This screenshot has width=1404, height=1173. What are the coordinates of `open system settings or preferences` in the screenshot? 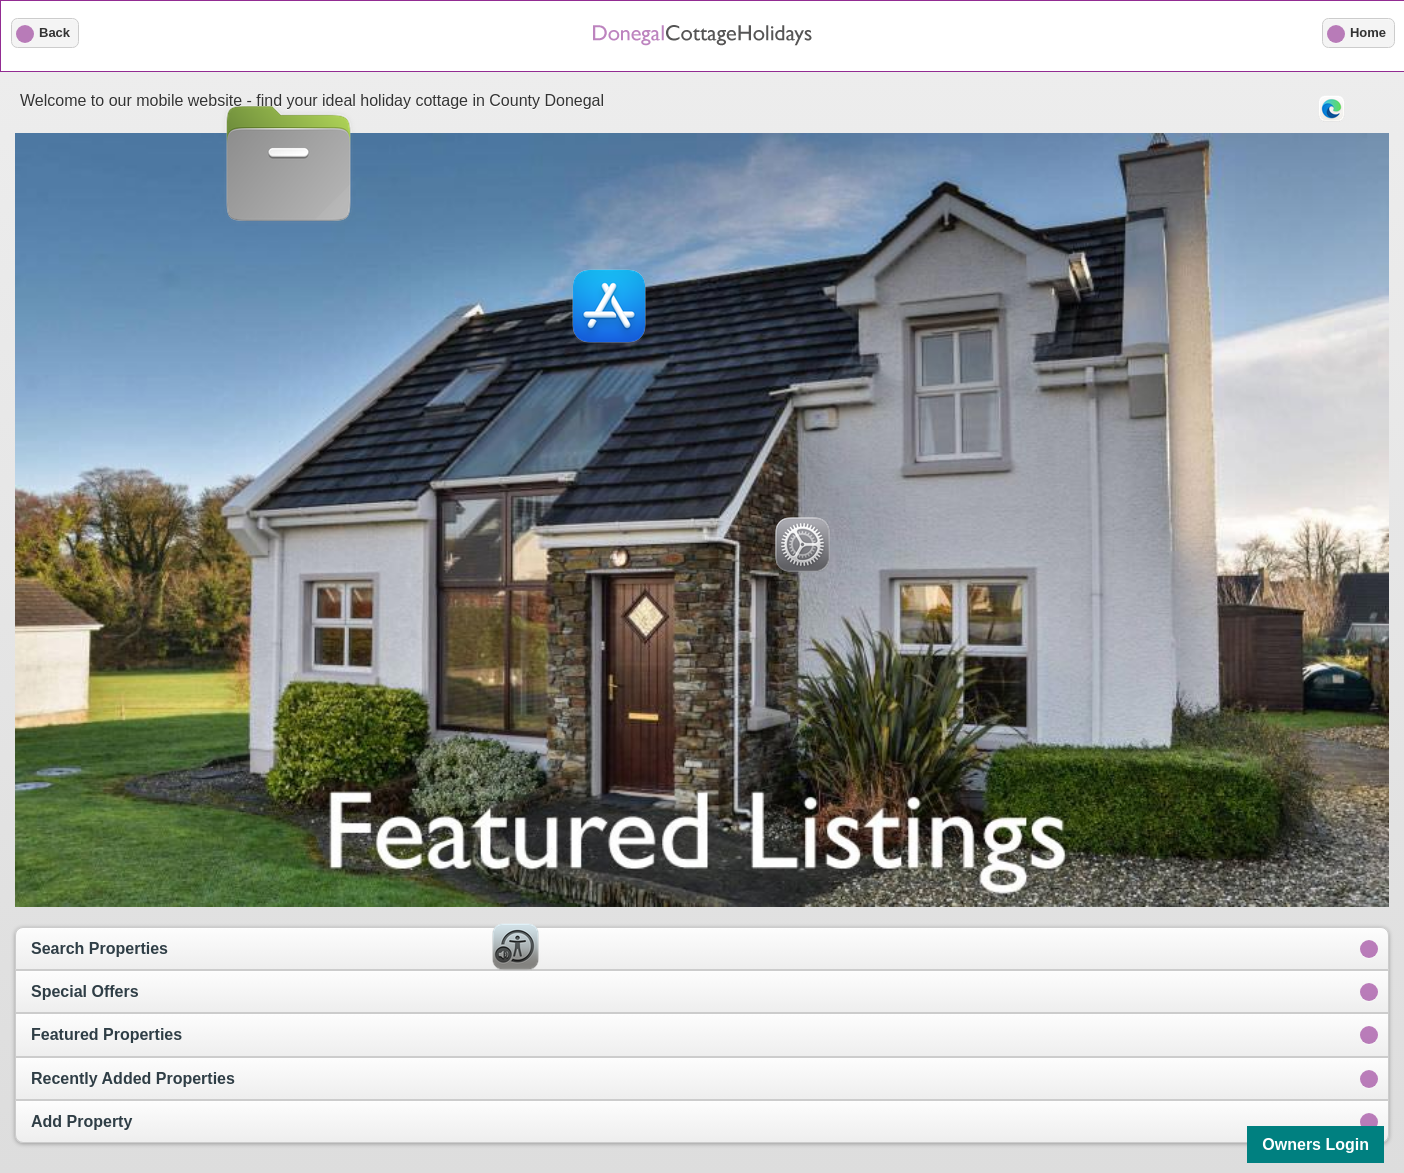 It's located at (802, 544).